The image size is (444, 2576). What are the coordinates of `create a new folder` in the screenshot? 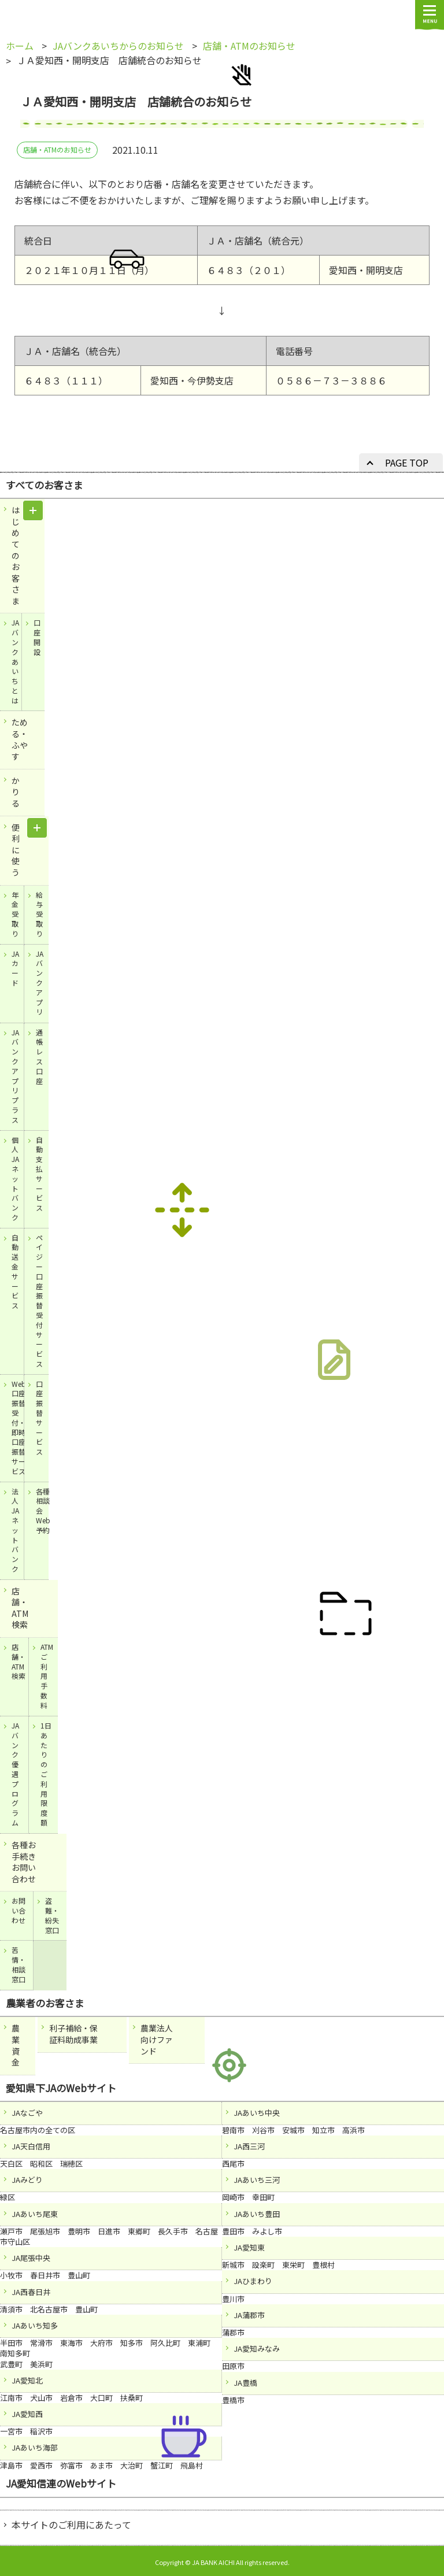 It's located at (346, 1613).